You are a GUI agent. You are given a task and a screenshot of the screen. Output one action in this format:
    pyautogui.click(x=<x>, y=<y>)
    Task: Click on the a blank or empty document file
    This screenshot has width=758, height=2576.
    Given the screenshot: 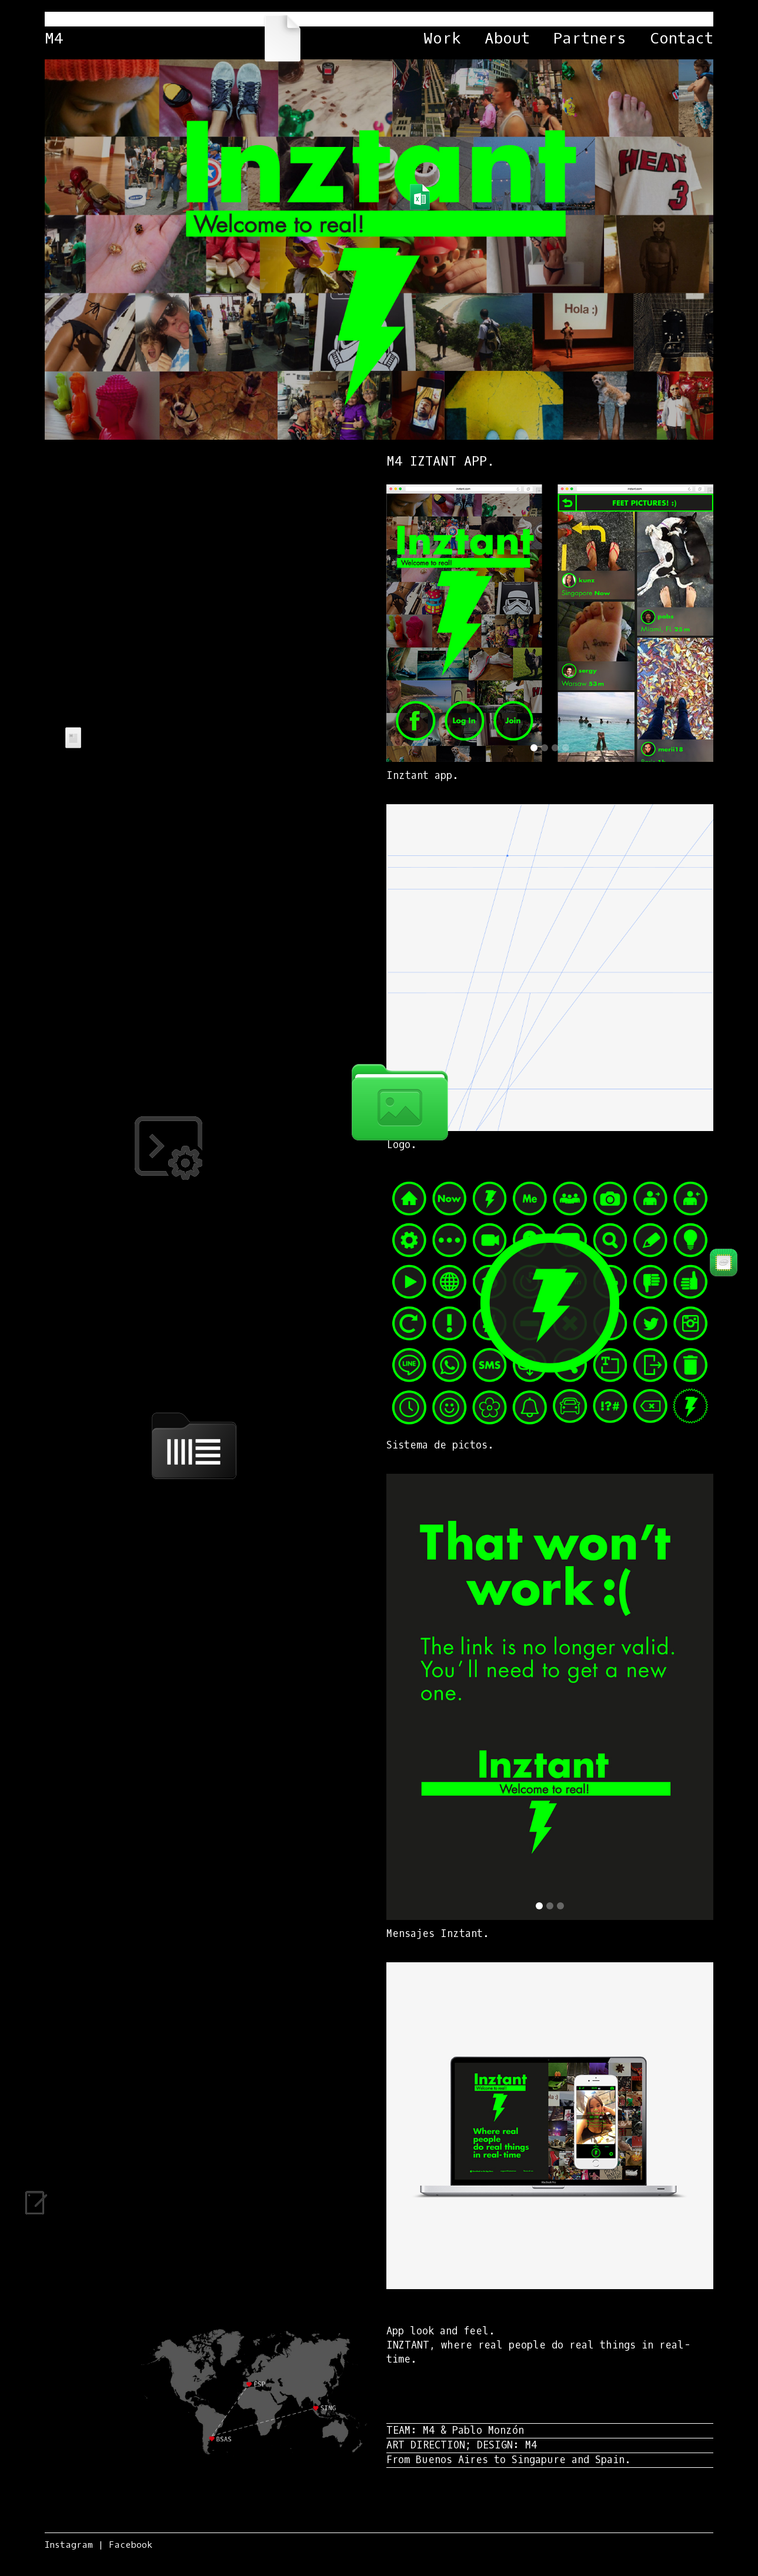 What is the action you would take?
    pyautogui.click(x=282, y=39)
    